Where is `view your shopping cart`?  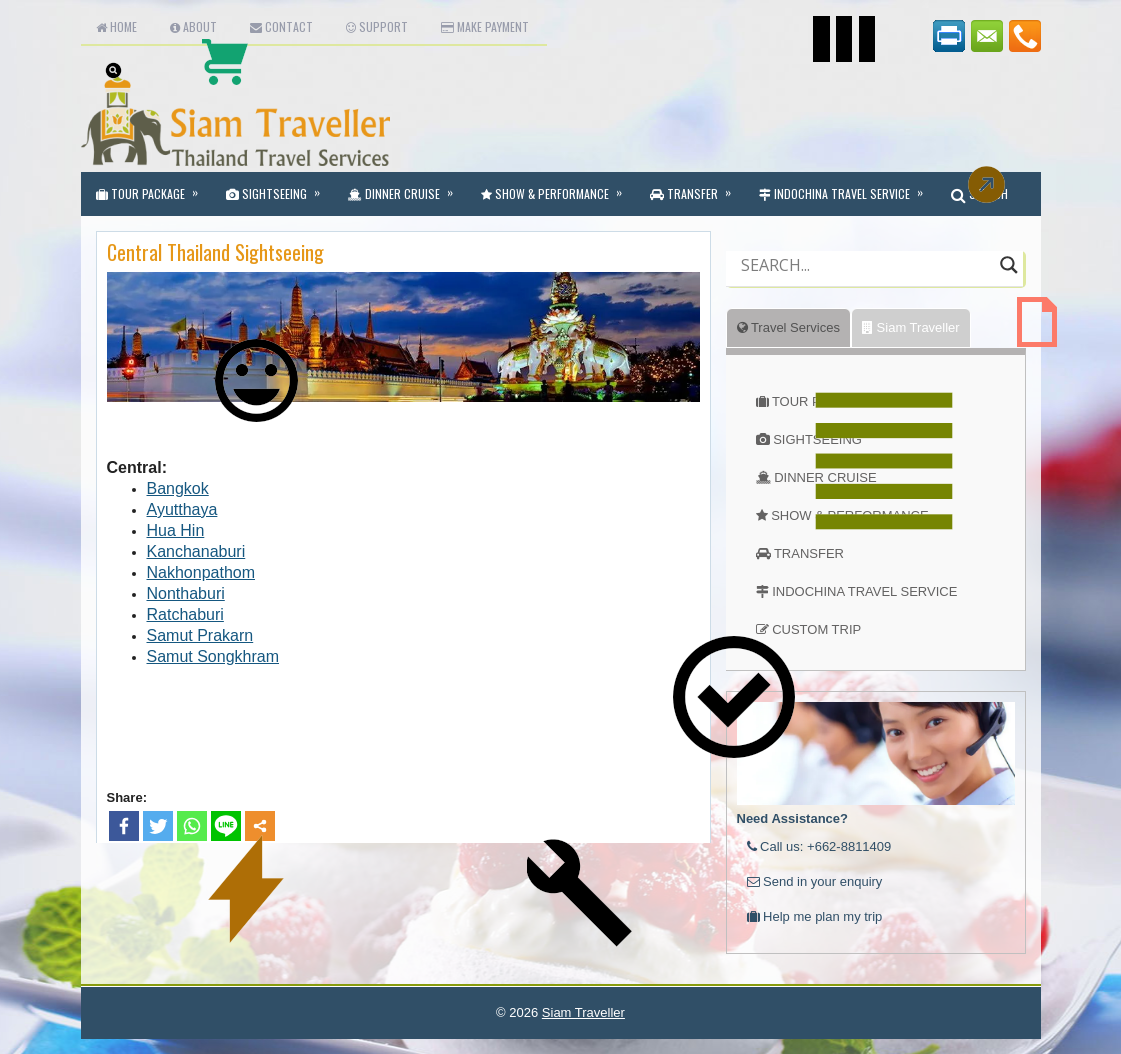 view your shopping cart is located at coordinates (225, 62).